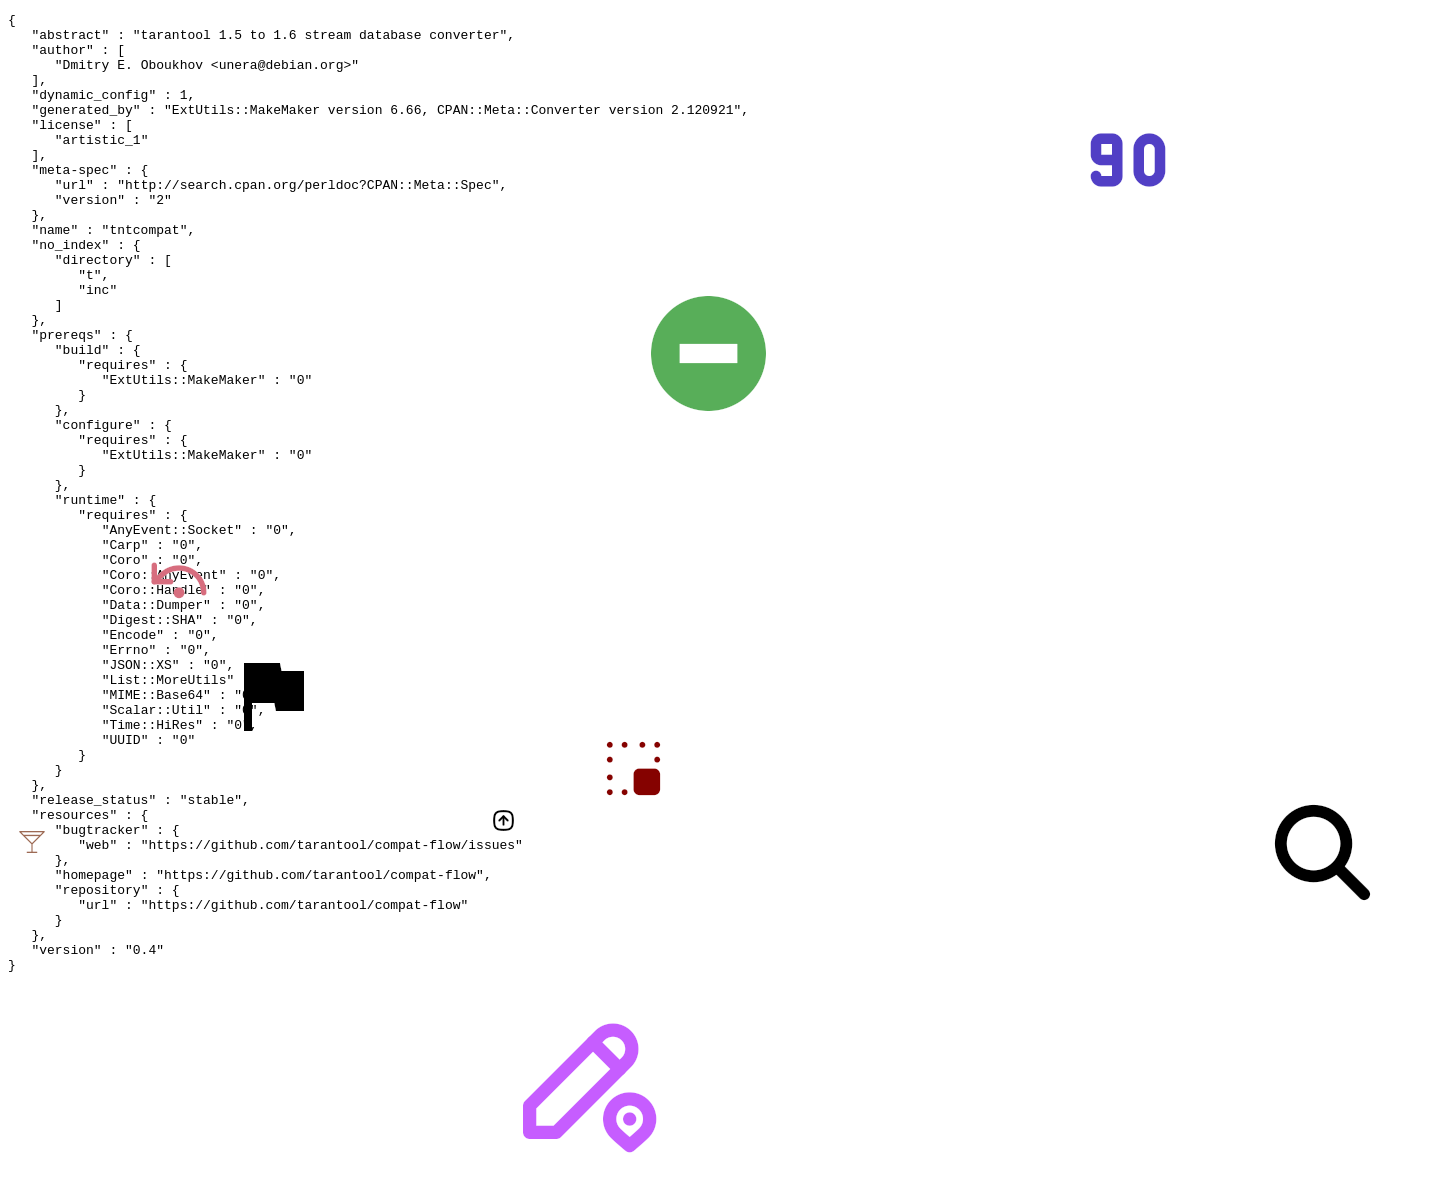 This screenshot has height=1178, width=1436. I want to click on access denied or blocked action, so click(708, 353).